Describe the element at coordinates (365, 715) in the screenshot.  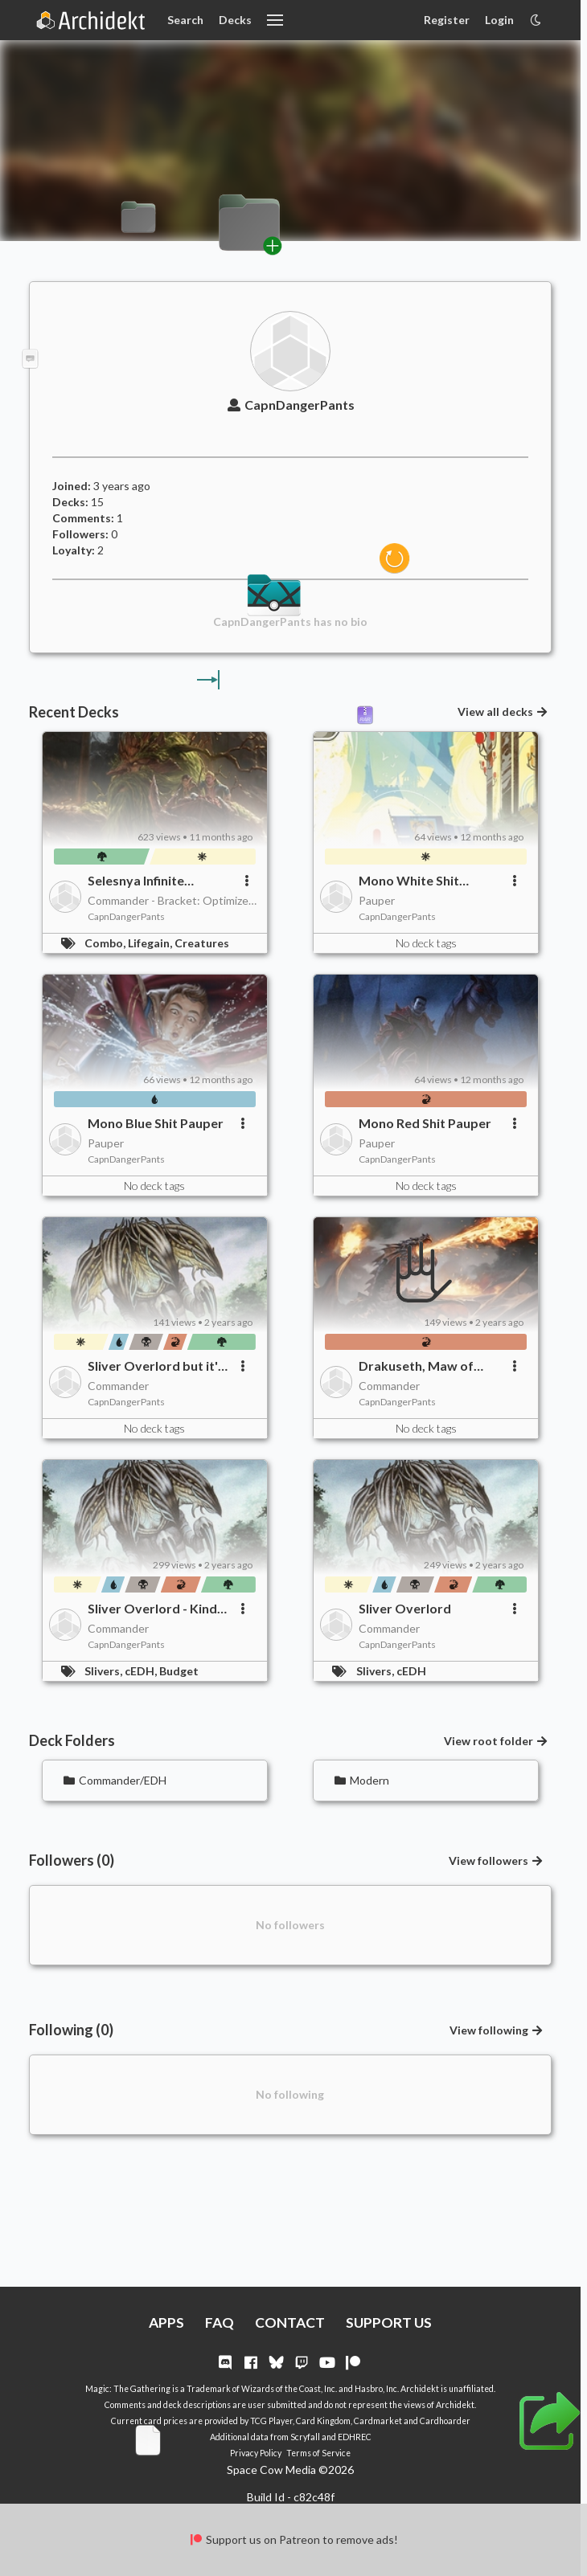
I see `a compressed RAR archive file` at that location.